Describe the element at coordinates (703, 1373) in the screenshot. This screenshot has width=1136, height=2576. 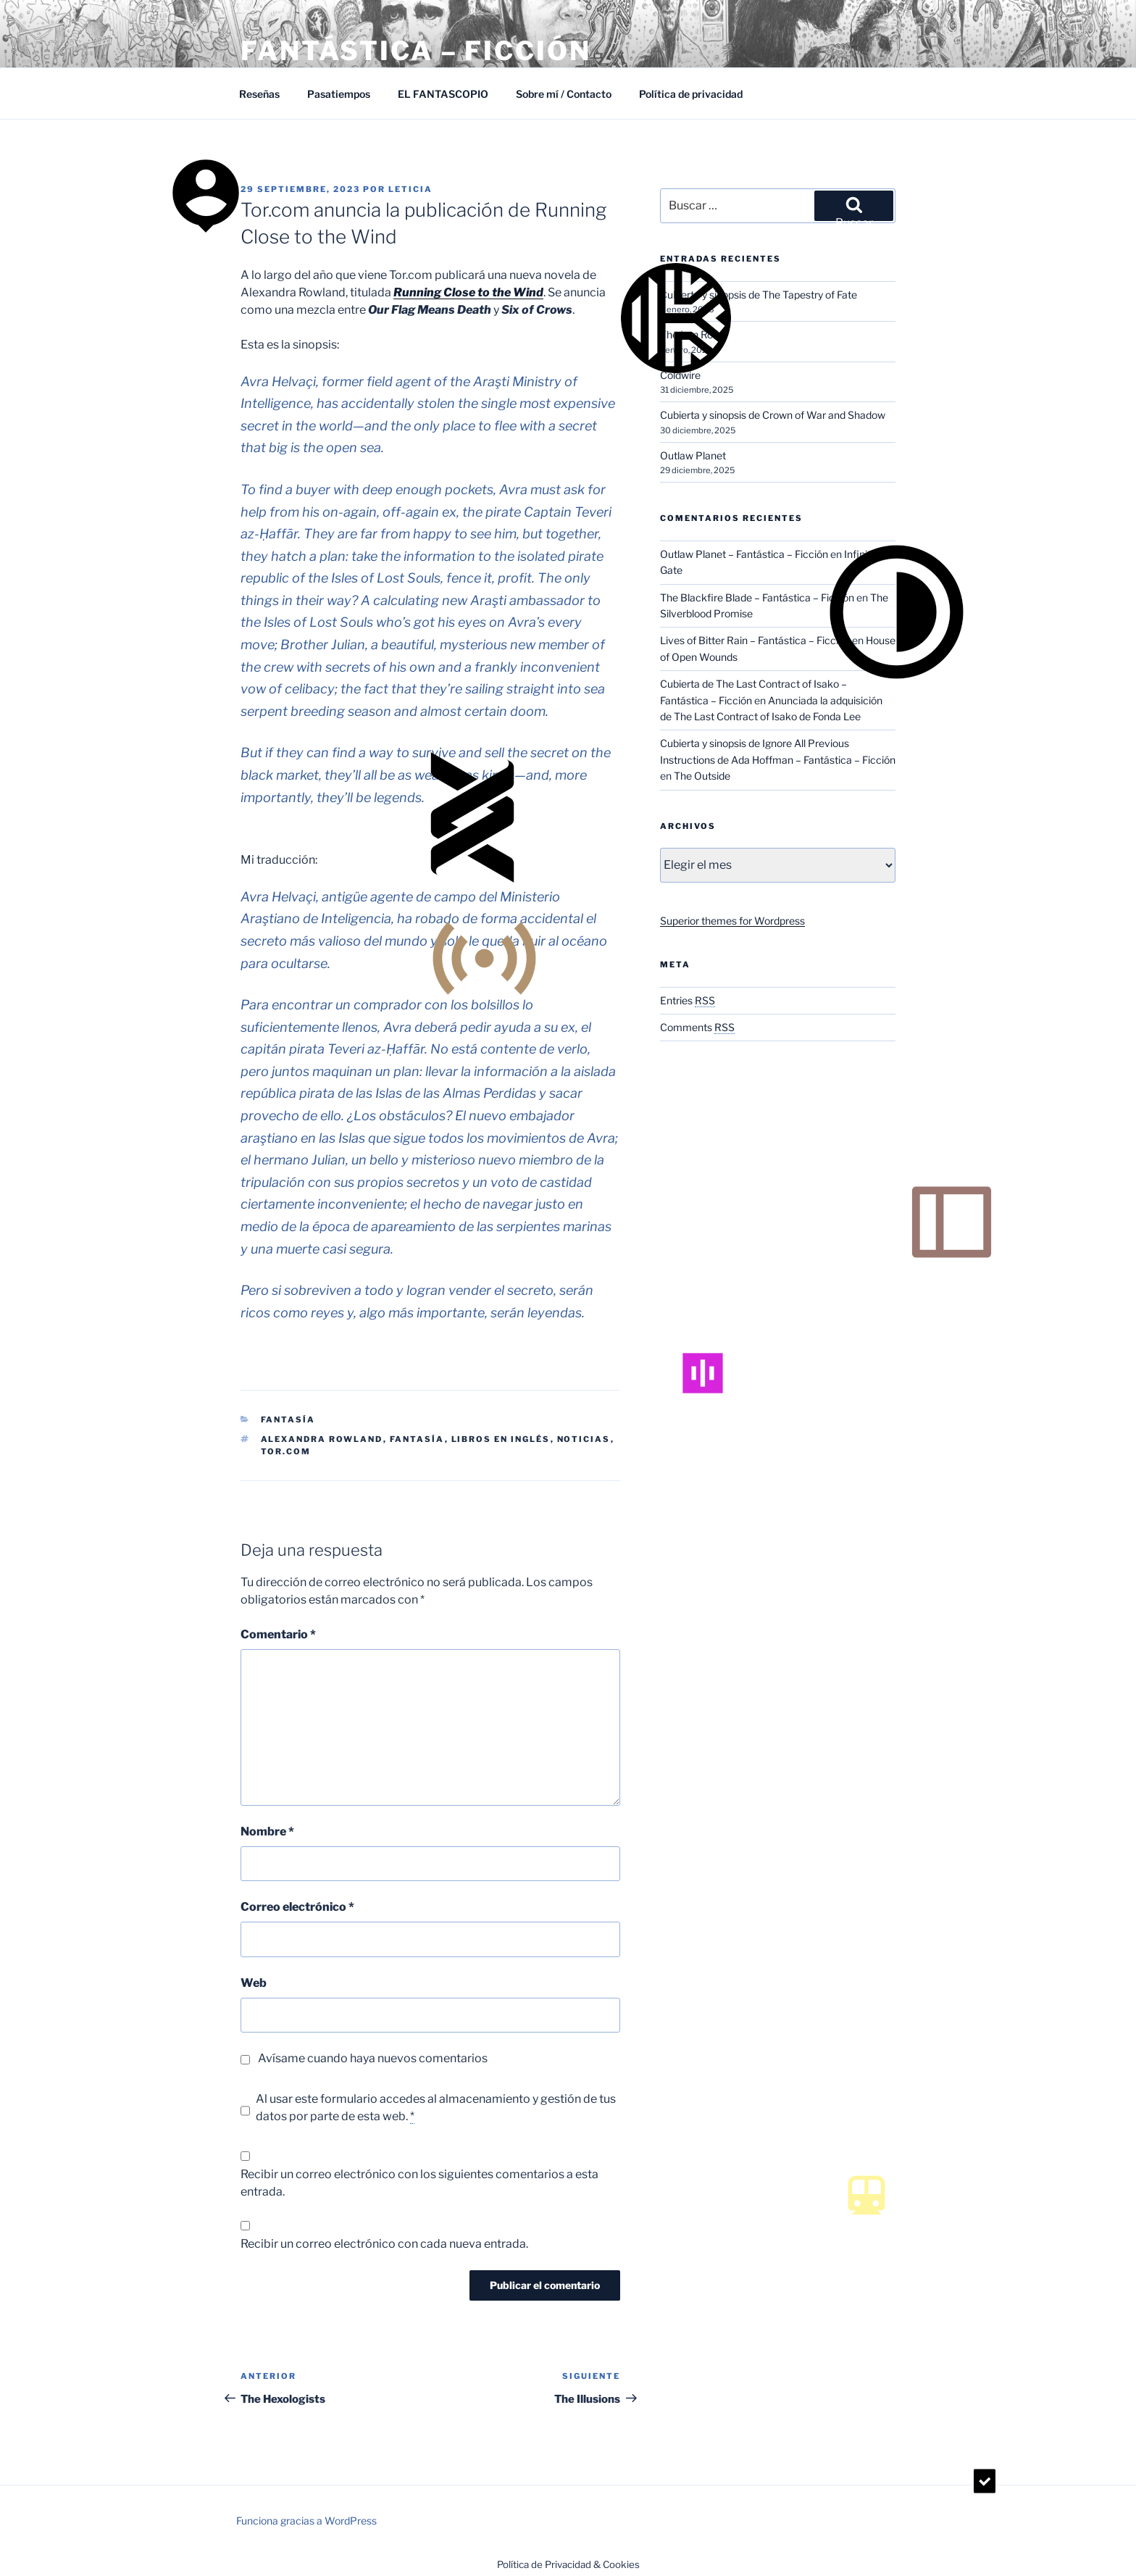
I see `activate voice recognition or speech input` at that location.